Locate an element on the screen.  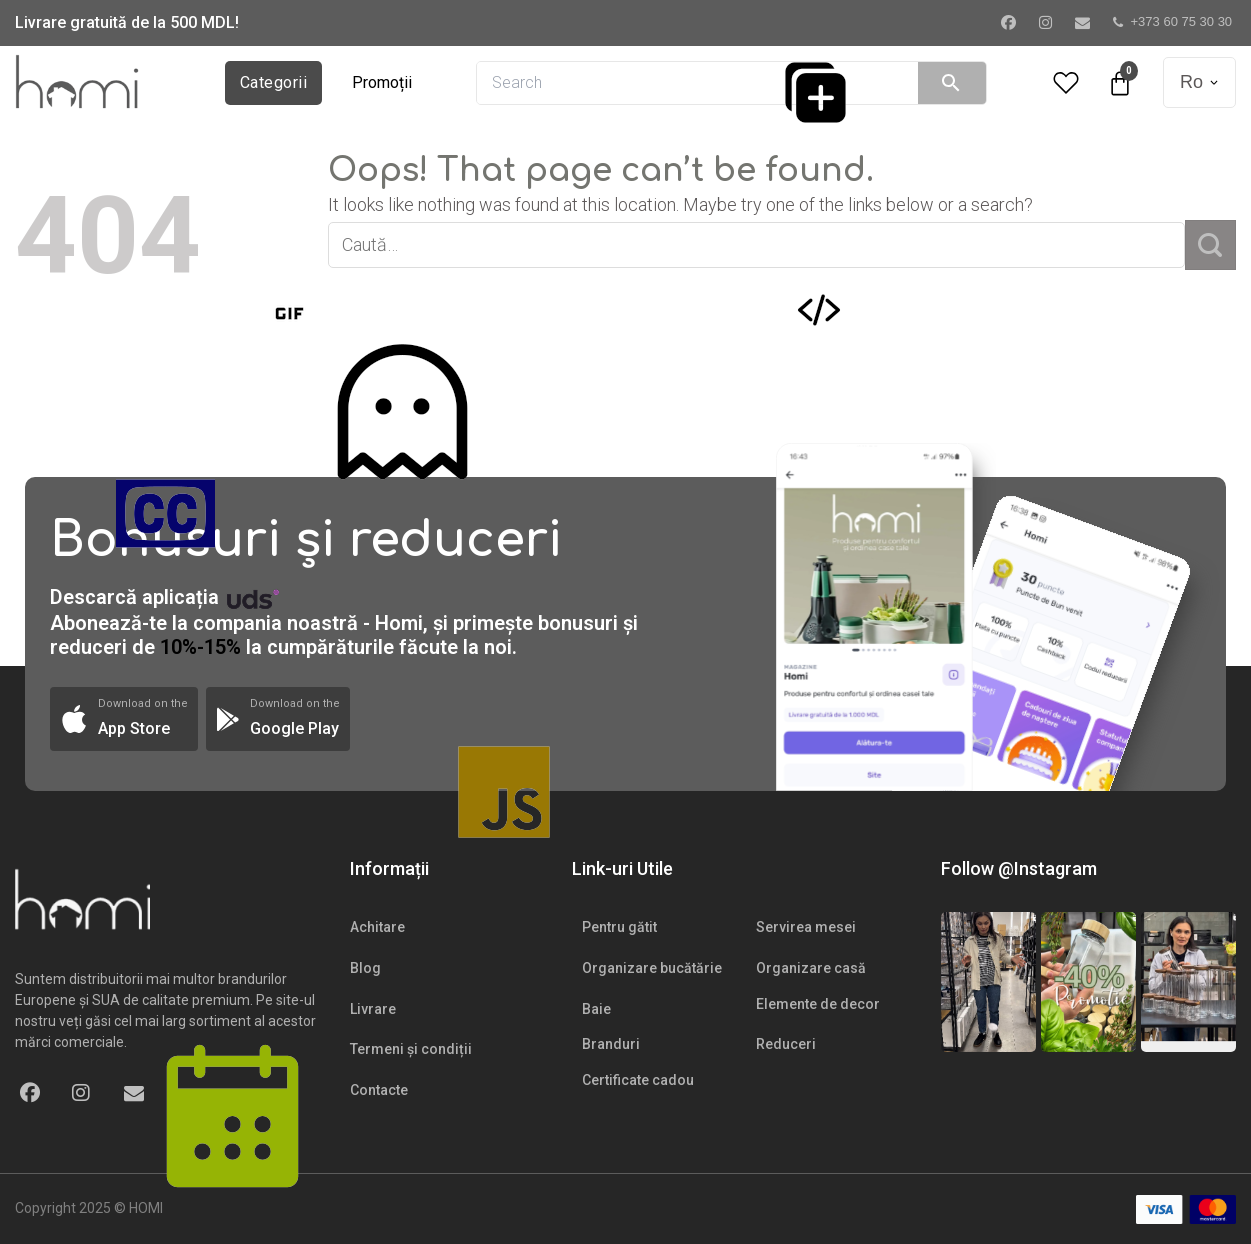
duplicate or copy an item is located at coordinates (815, 92).